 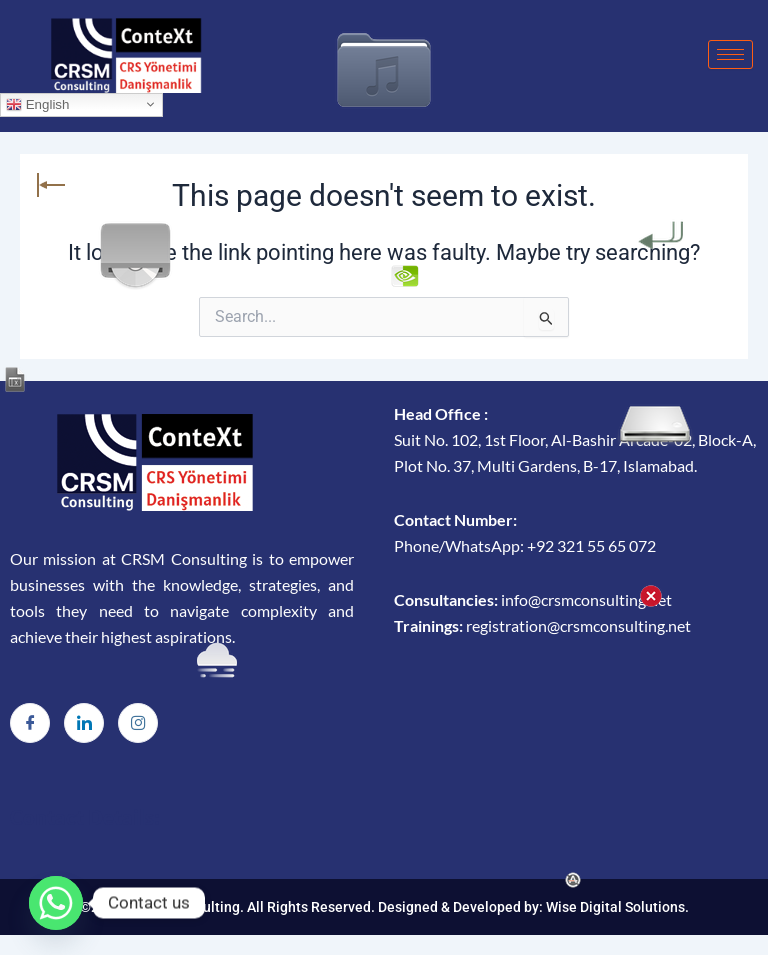 What do you see at coordinates (651, 596) in the screenshot?
I see `stop or cancel the current action` at bounding box center [651, 596].